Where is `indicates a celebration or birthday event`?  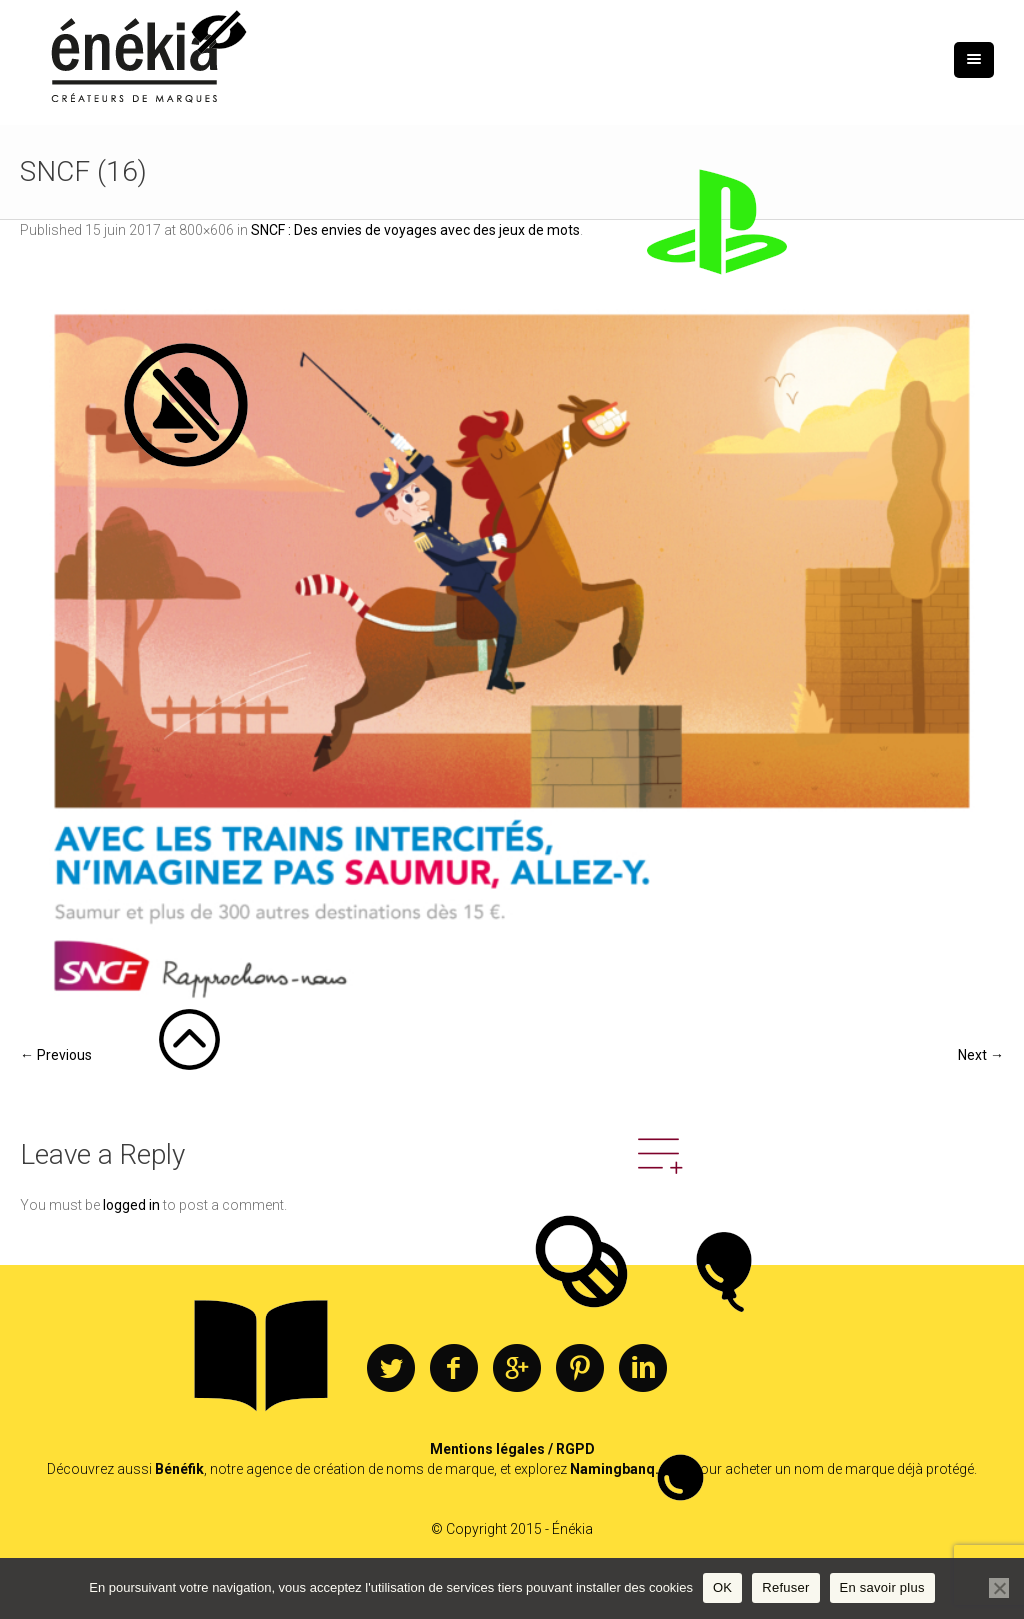
indicates a celebration or birthday event is located at coordinates (724, 1272).